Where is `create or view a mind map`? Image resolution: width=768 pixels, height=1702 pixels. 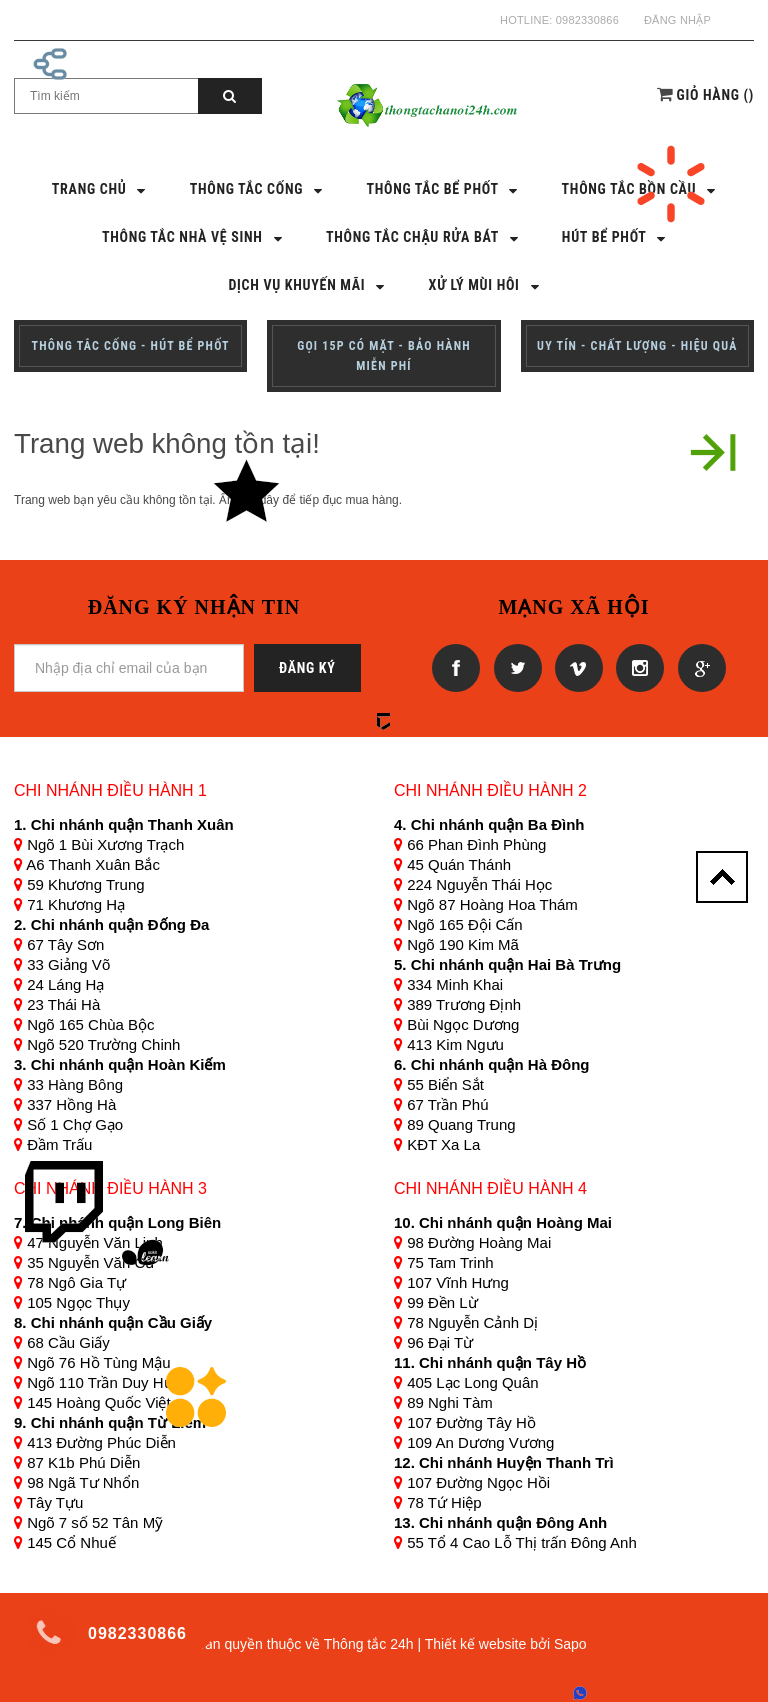
create or view a mind map is located at coordinates (51, 64).